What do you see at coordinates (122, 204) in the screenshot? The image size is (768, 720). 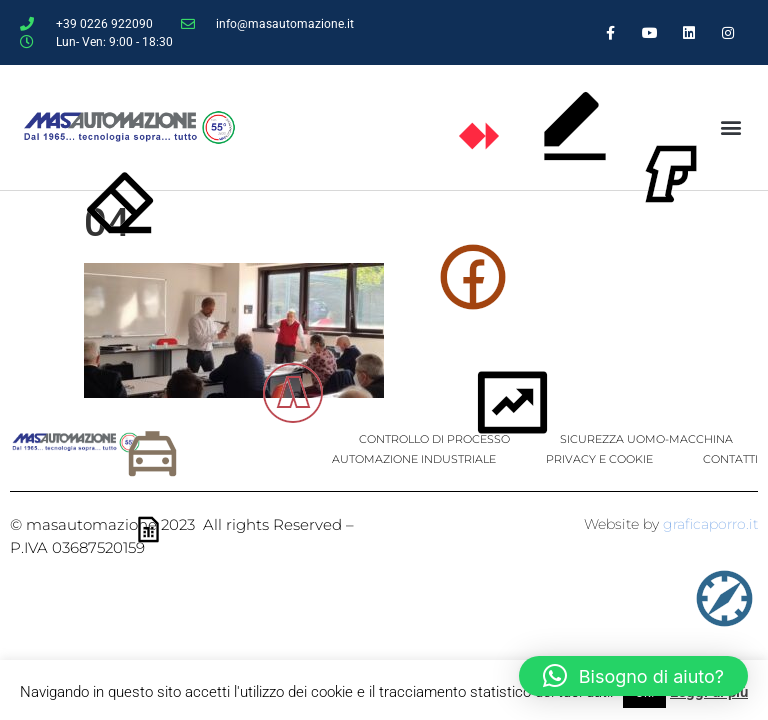 I see `erase or delete selected content` at bounding box center [122, 204].